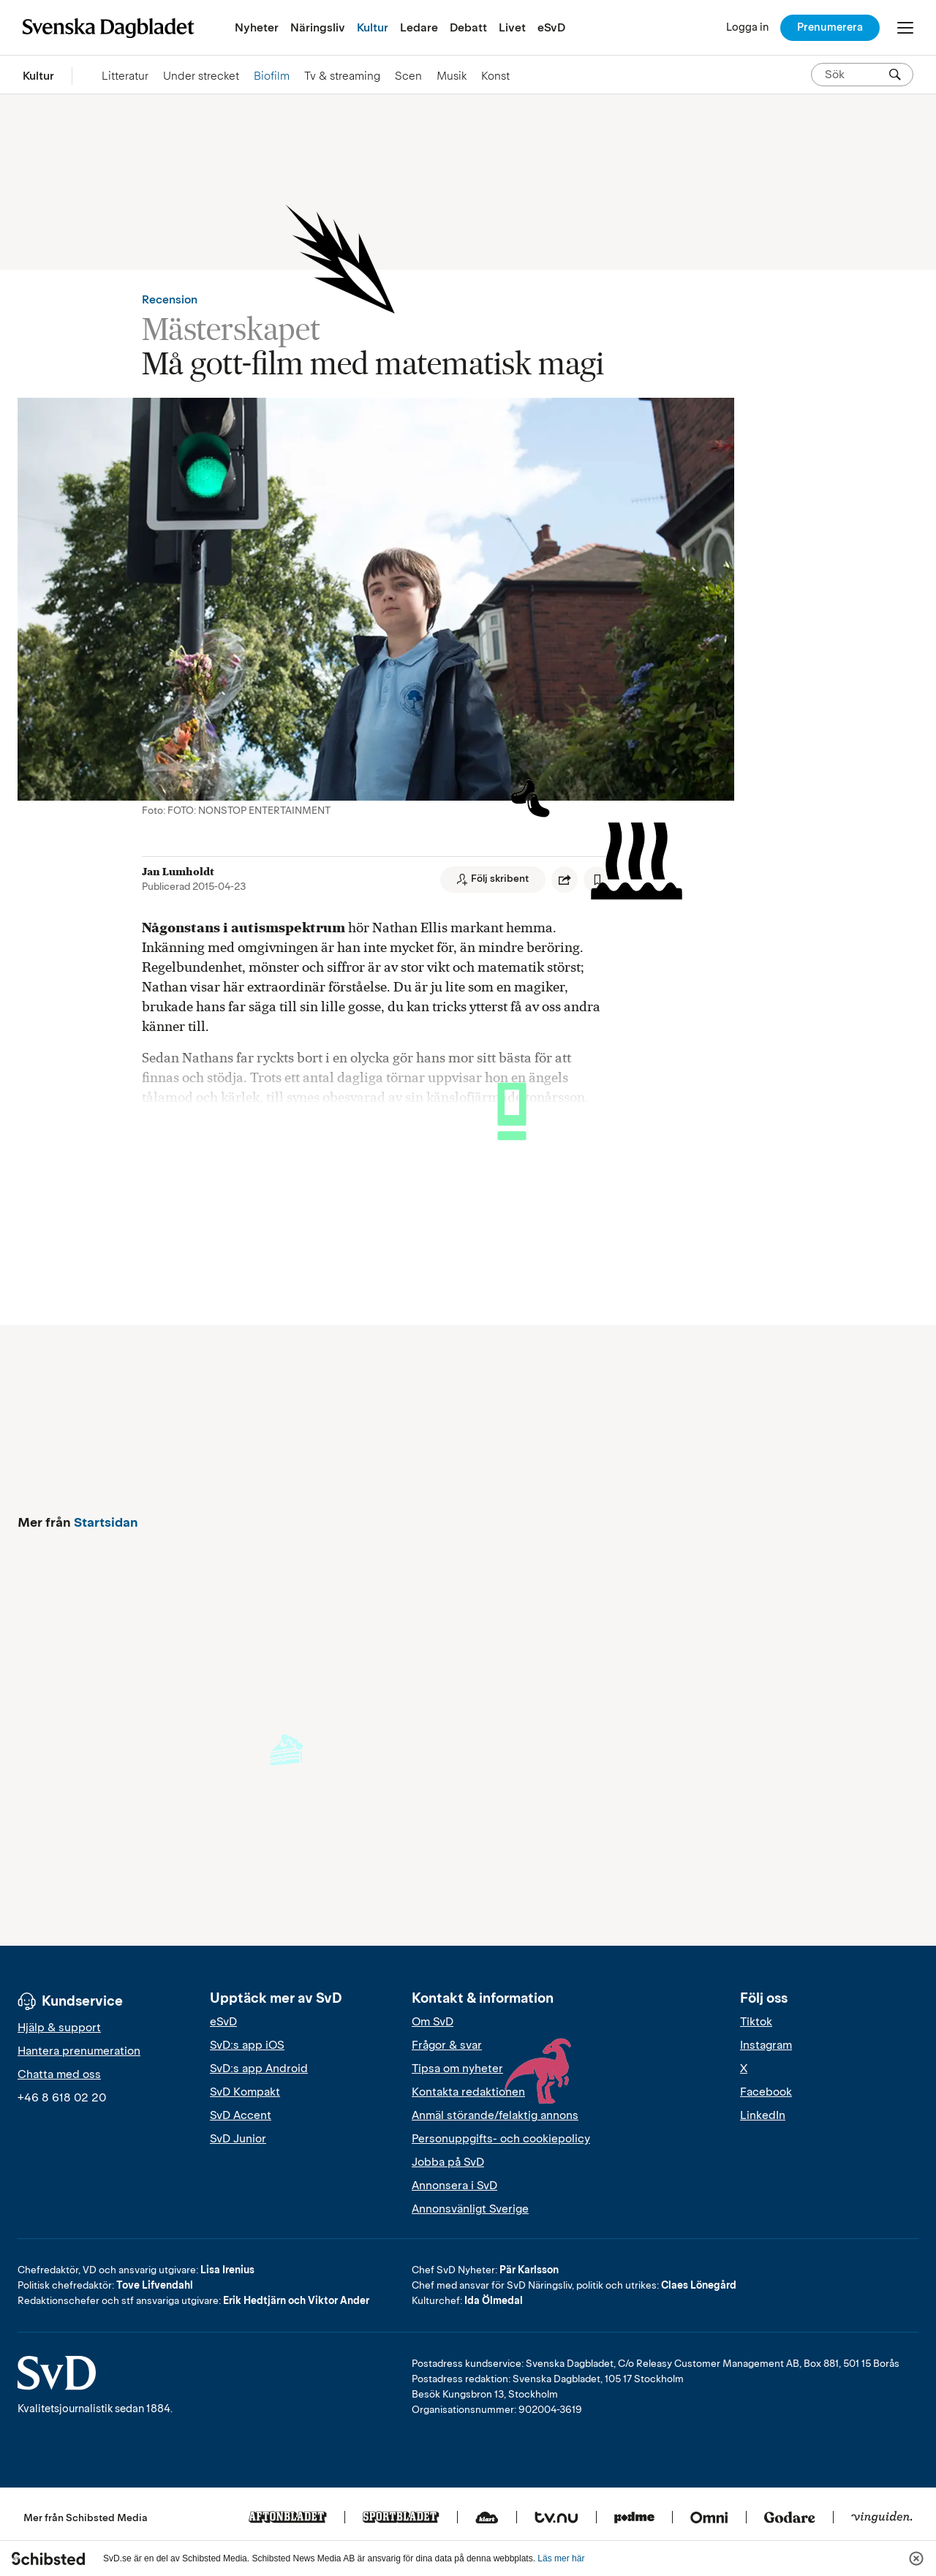 The image size is (936, 2576). I want to click on access candy or sweet-themed items, so click(530, 798).